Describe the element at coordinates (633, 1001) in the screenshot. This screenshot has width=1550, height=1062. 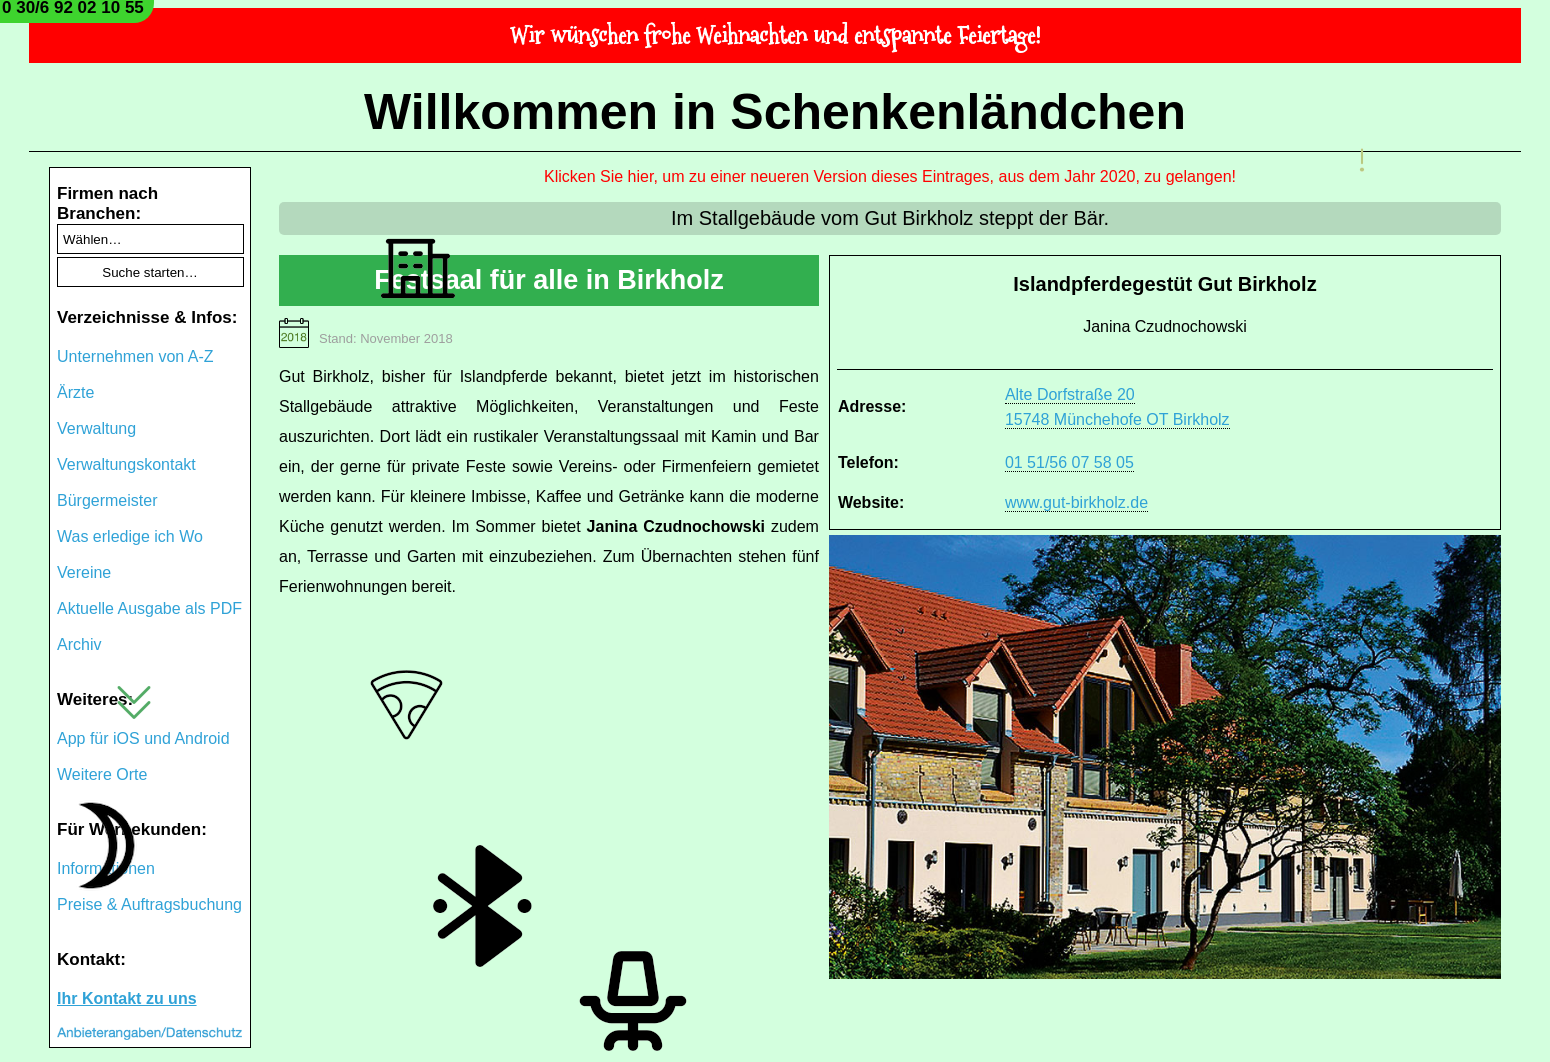
I see `access workspace or office settings` at that location.